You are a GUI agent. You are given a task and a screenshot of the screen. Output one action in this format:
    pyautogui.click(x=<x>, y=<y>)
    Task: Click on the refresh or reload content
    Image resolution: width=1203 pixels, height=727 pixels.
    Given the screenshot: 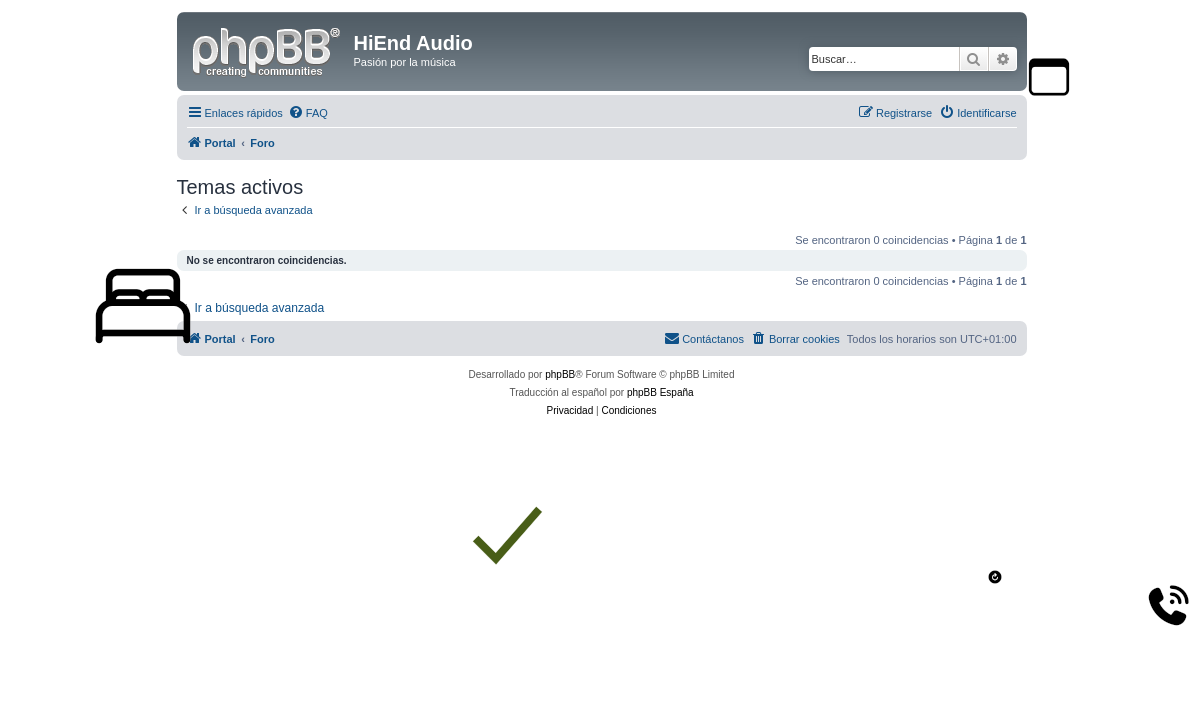 What is the action you would take?
    pyautogui.click(x=995, y=577)
    